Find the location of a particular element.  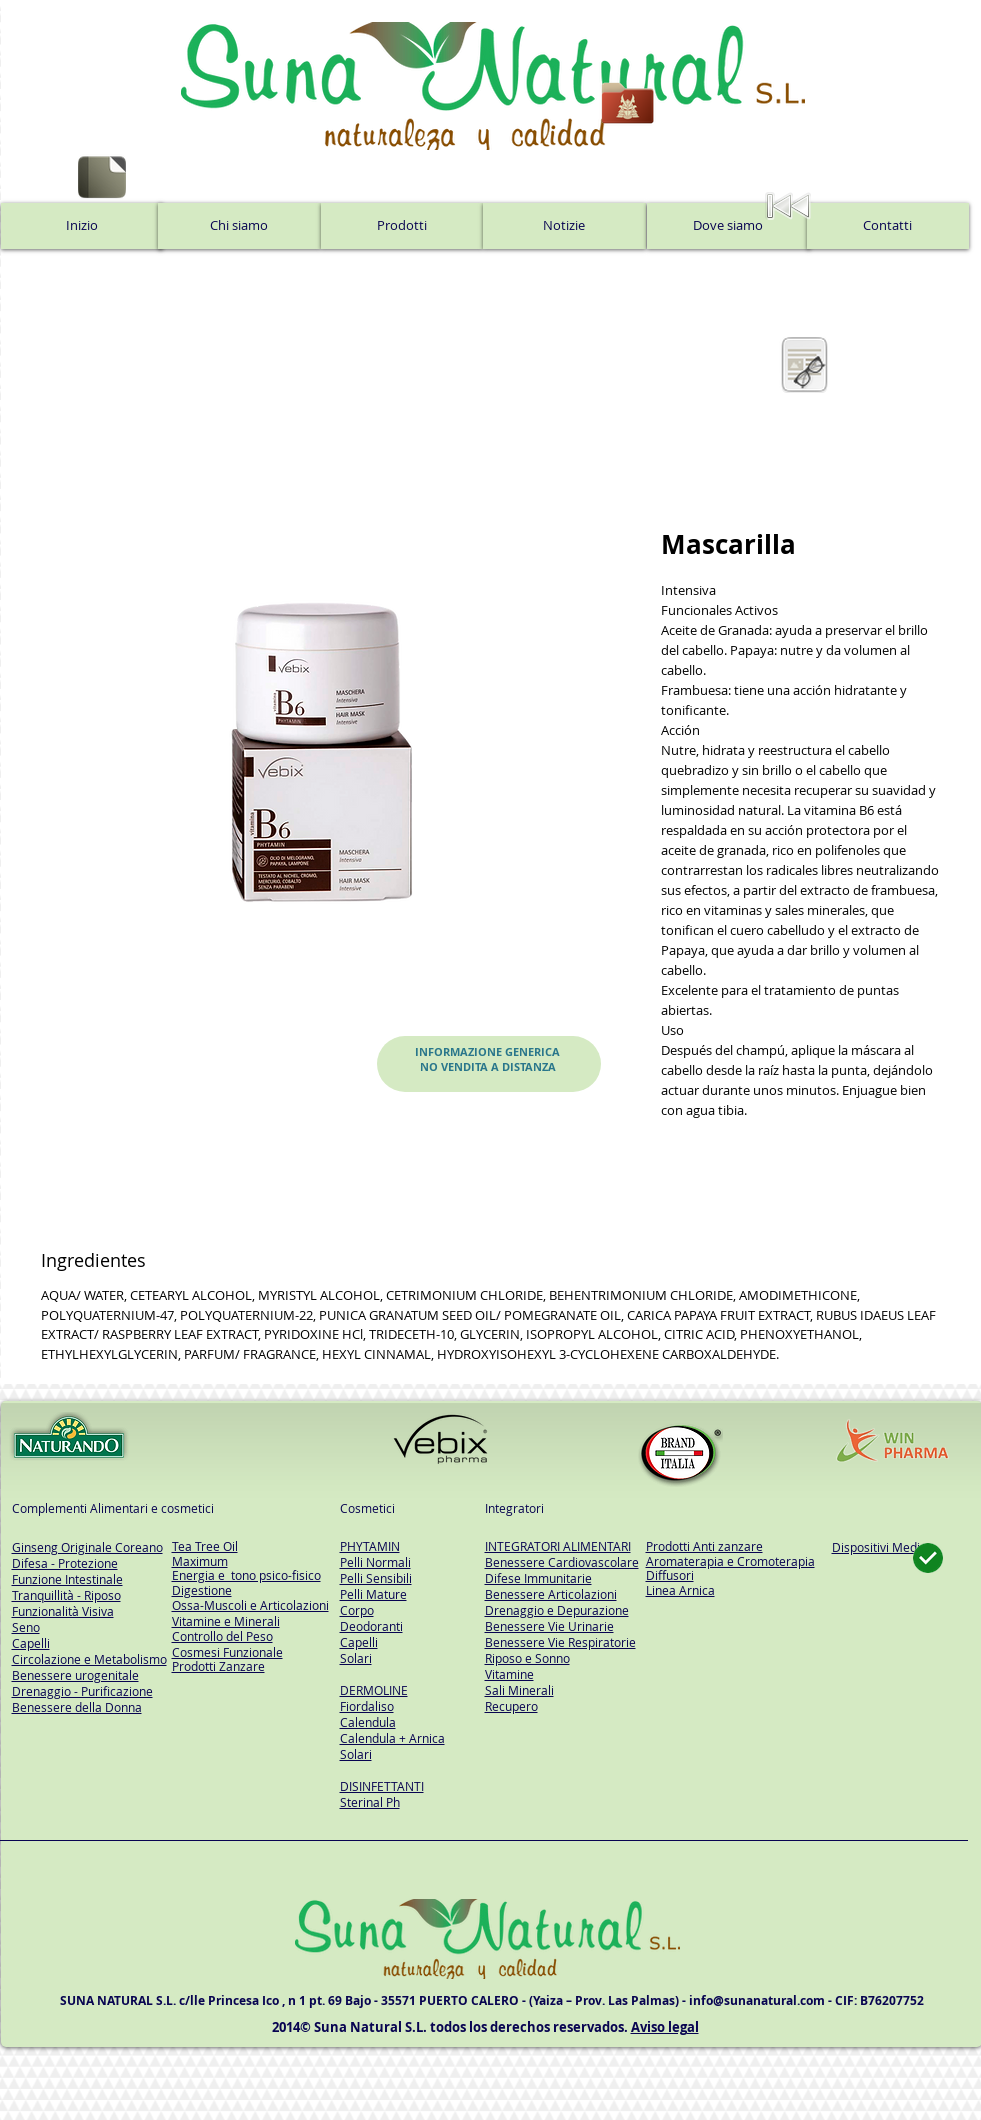

folder for storing historical Japanese or shogun-themed content is located at coordinates (627, 104).